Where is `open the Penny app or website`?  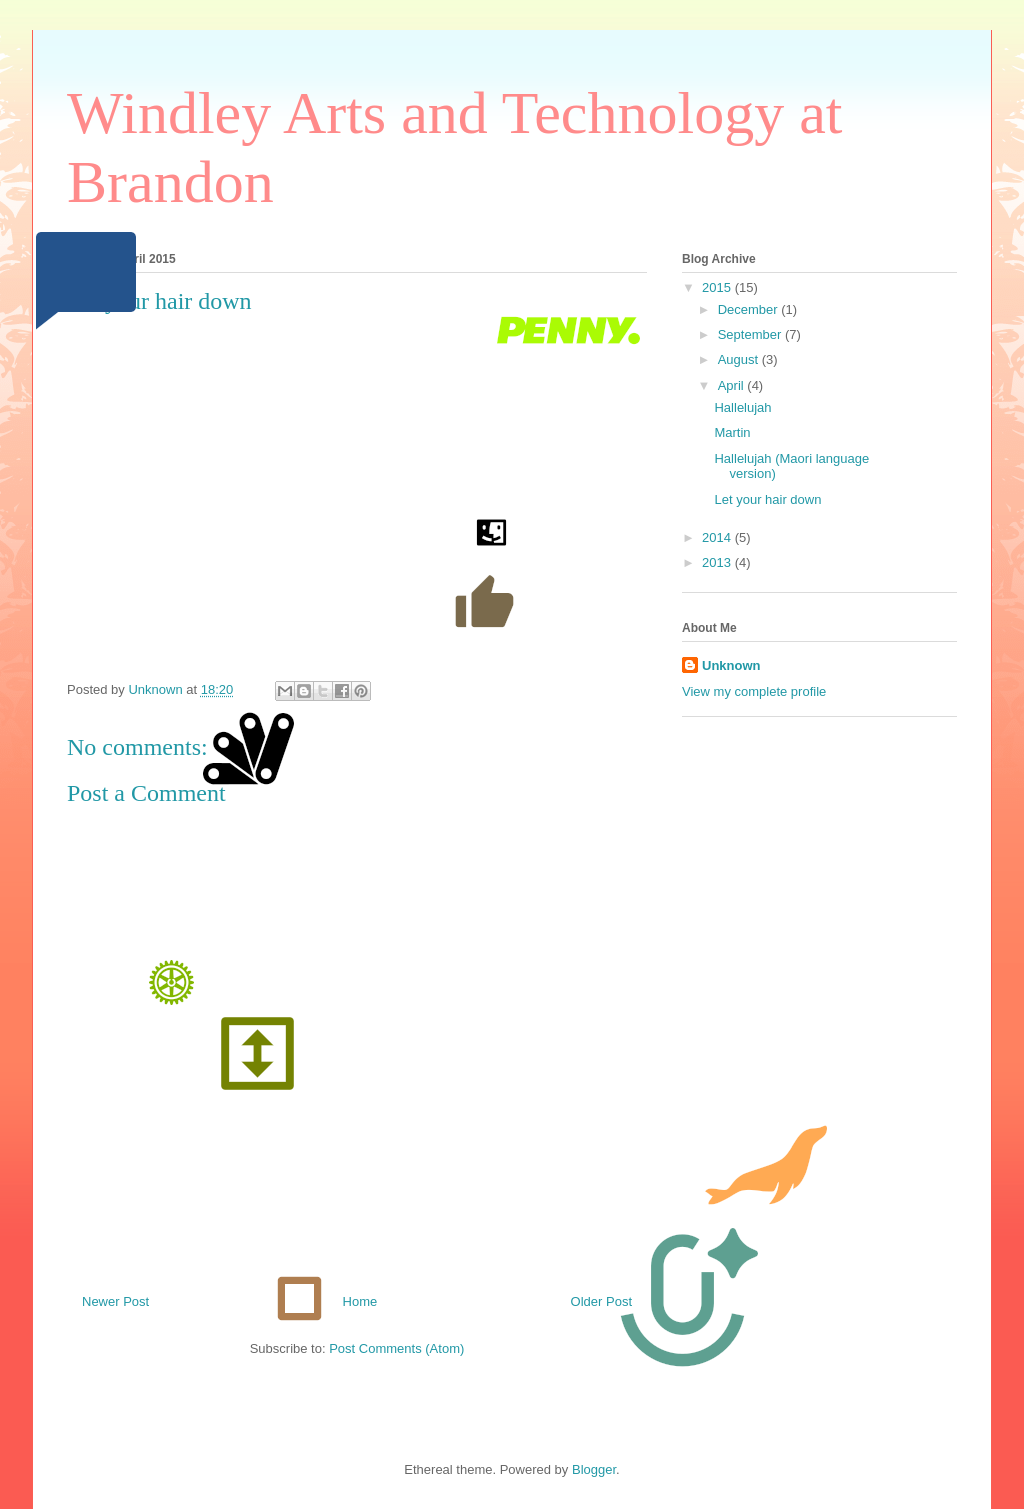 open the Penny app or website is located at coordinates (568, 330).